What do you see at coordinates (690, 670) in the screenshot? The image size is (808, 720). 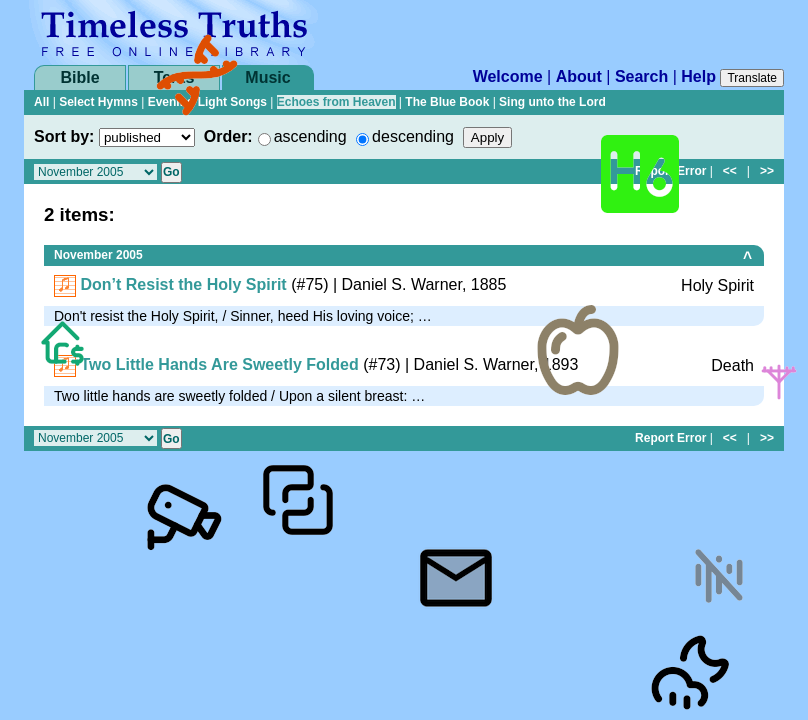 I see `indicates nighttime rainy weather conditions` at bounding box center [690, 670].